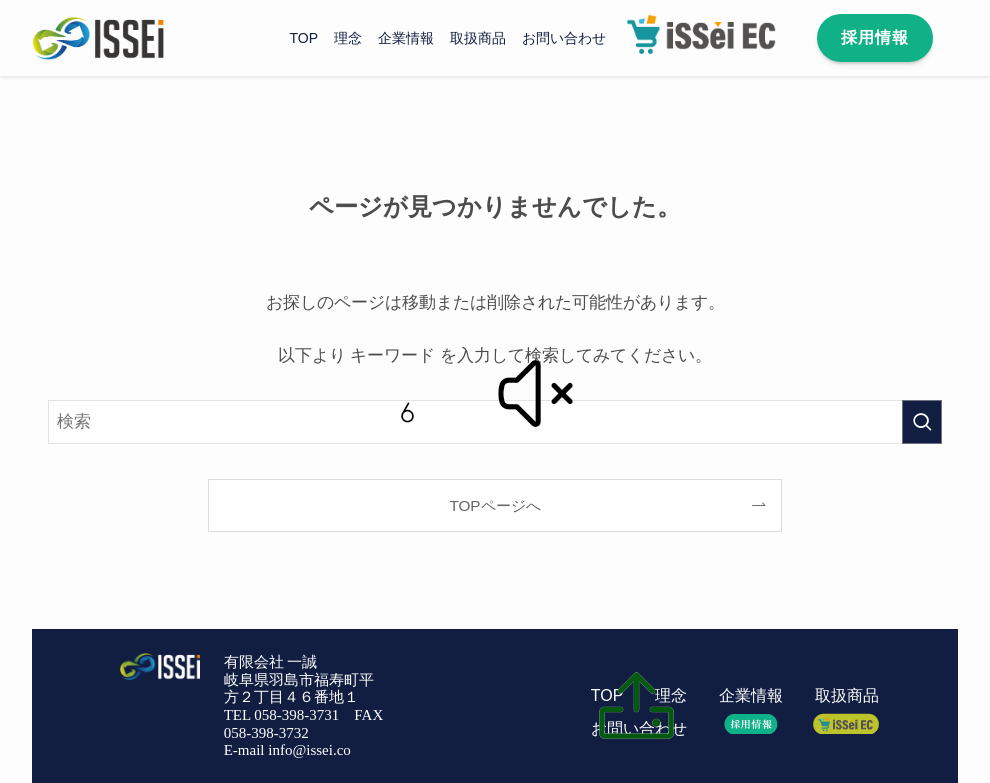 Image resolution: width=990 pixels, height=783 pixels. What do you see at coordinates (535, 393) in the screenshot?
I see `mute audio or sound` at bounding box center [535, 393].